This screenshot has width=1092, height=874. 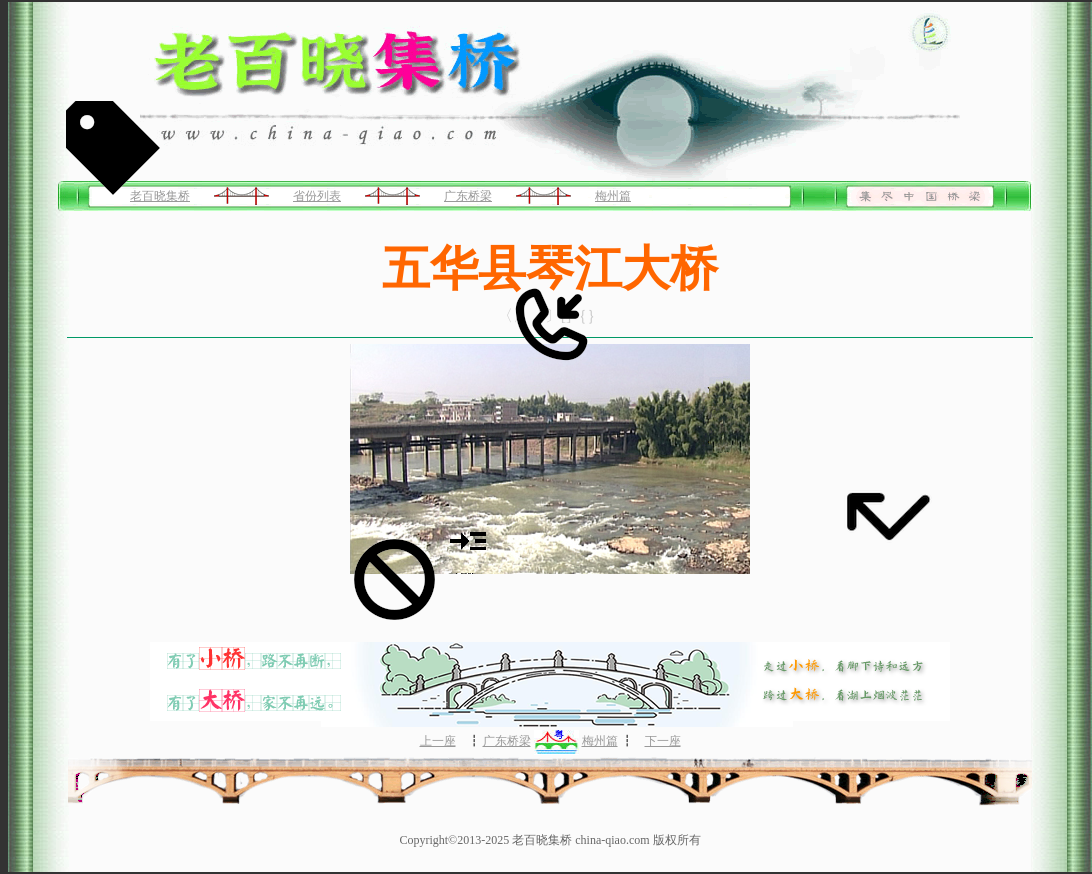 I want to click on expand to read more content, so click(x=468, y=541).